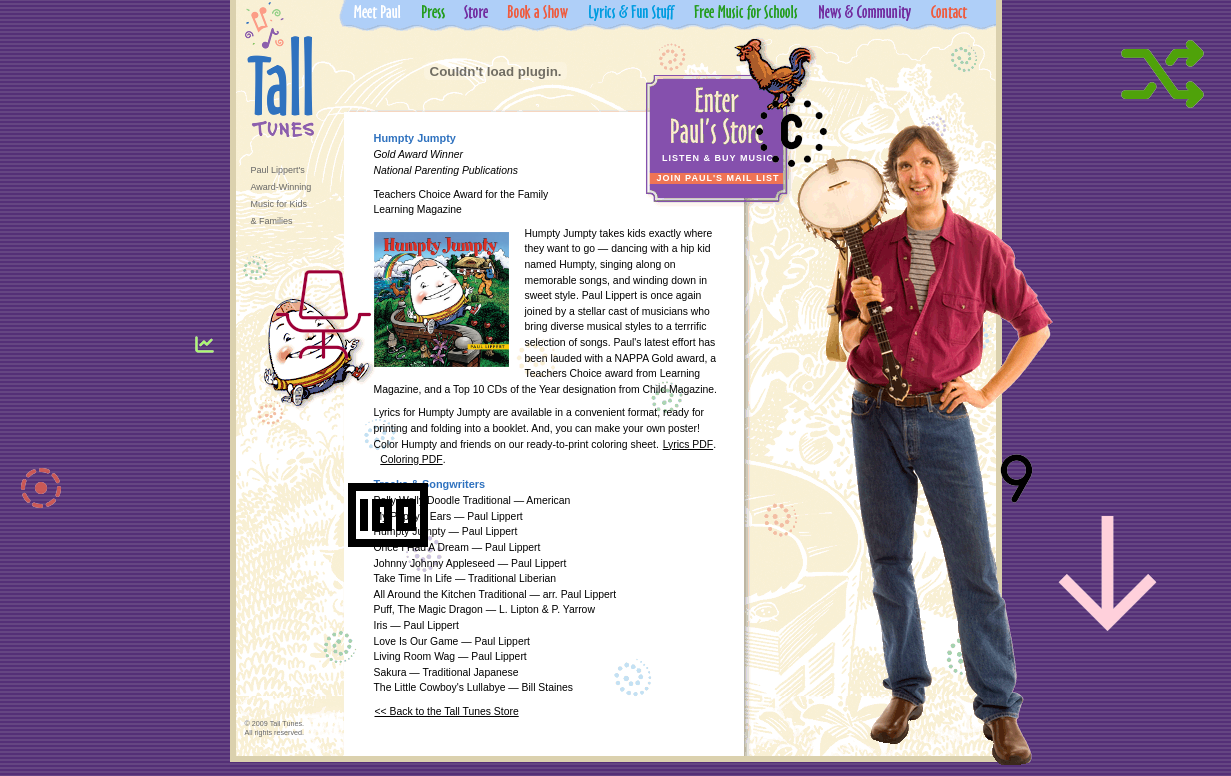 This screenshot has height=776, width=1231. Describe the element at coordinates (791, 131) in the screenshot. I see `indicates copyright or creative commons status` at that location.